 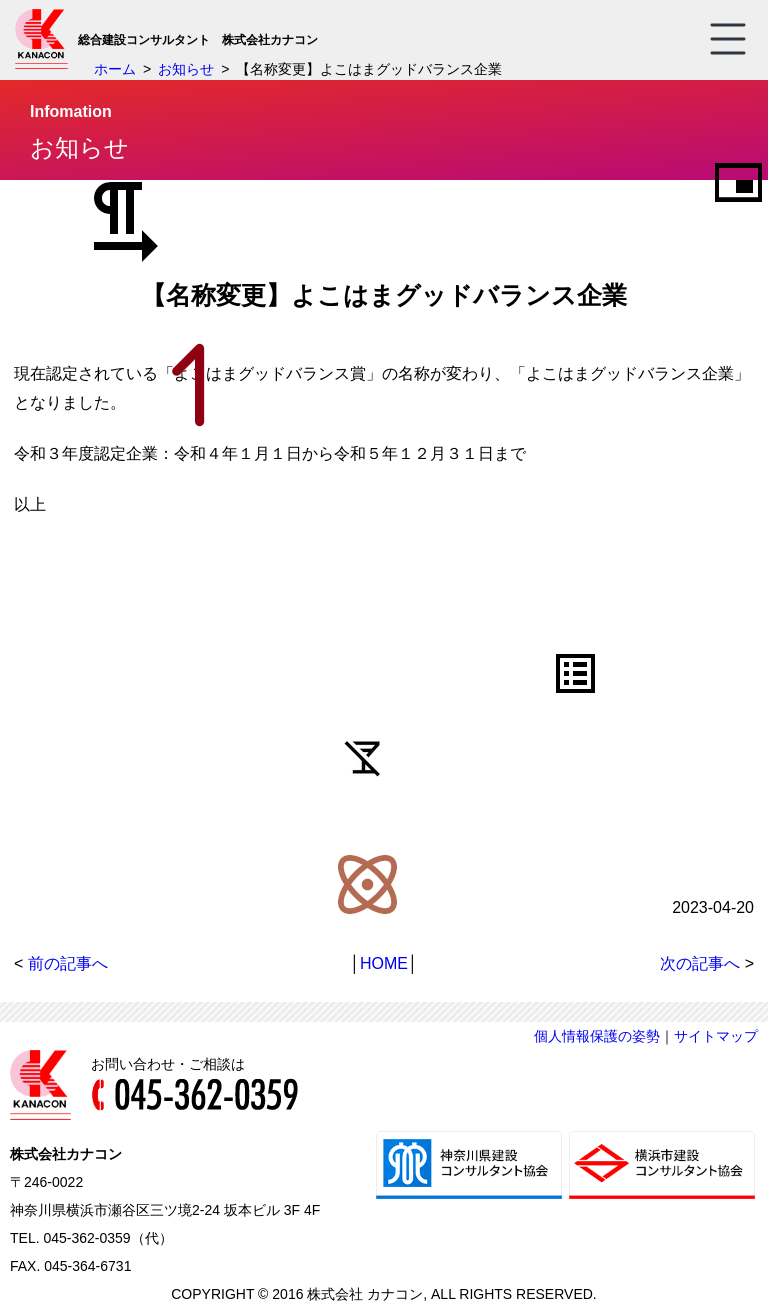 I want to click on enable picture-in-picture mode, so click(x=738, y=182).